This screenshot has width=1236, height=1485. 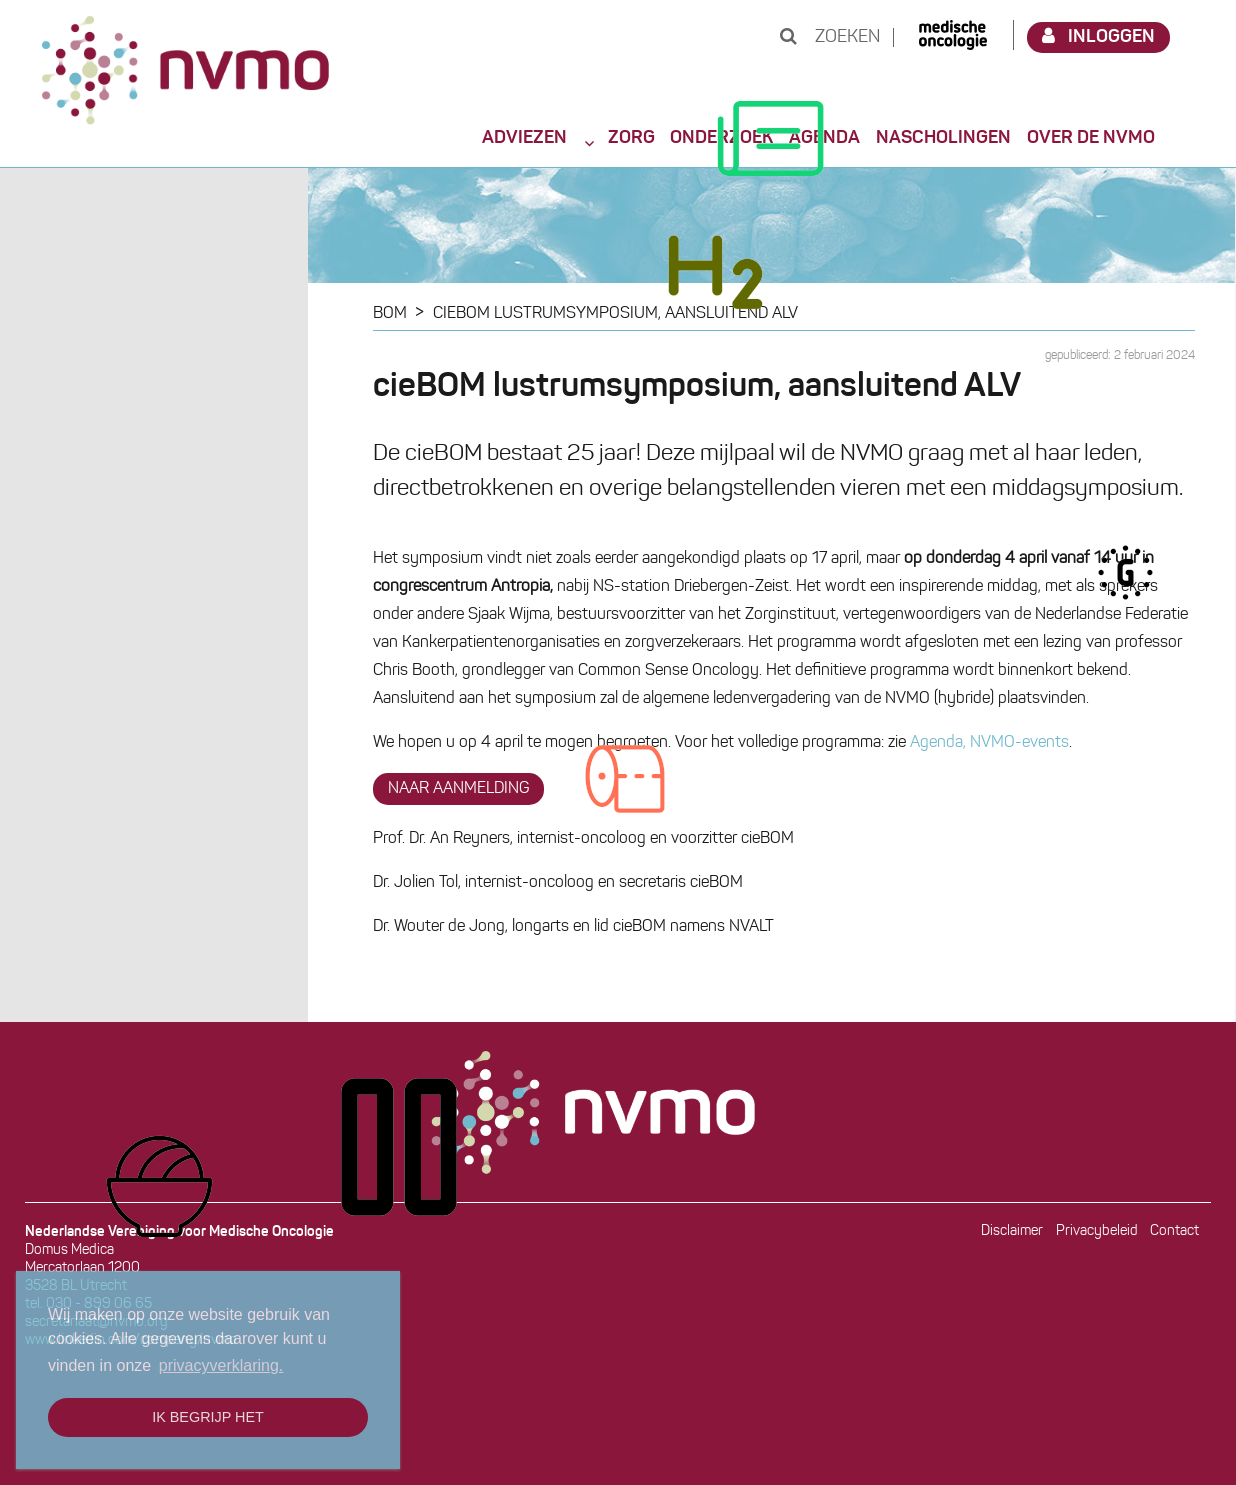 What do you see at coordinates (625, 779) in the screenshot?
I see `bathroom or restroom location indicator` at bounding box center [625, 779].